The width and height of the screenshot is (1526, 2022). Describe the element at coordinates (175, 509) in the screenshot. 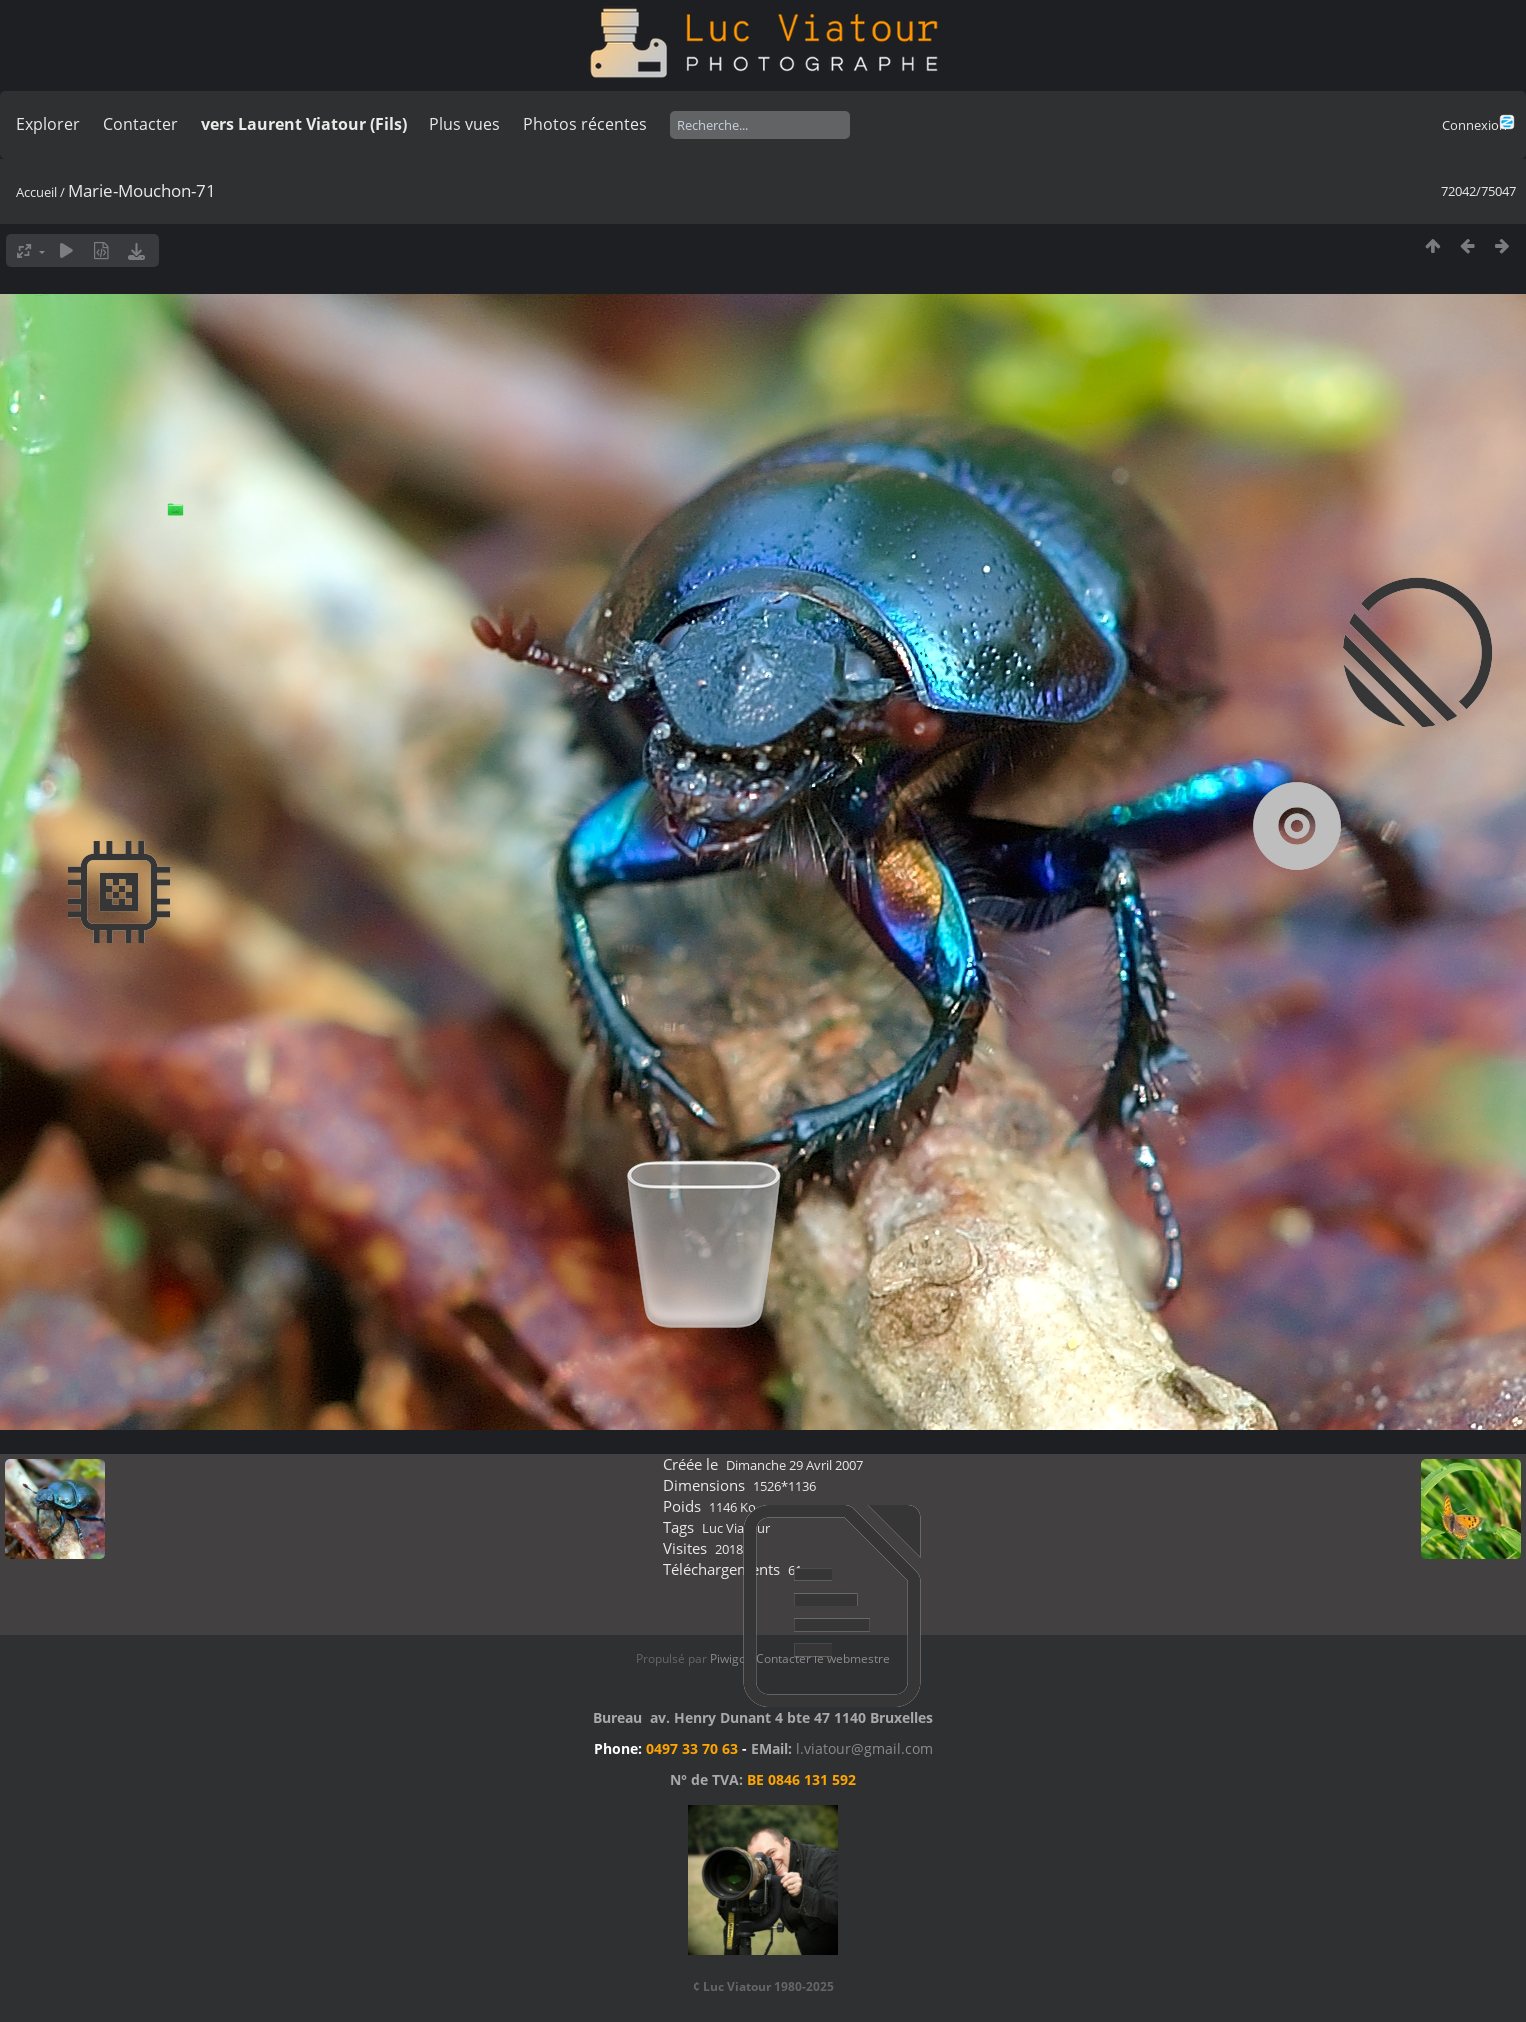

I see `open your images folder` at that location.